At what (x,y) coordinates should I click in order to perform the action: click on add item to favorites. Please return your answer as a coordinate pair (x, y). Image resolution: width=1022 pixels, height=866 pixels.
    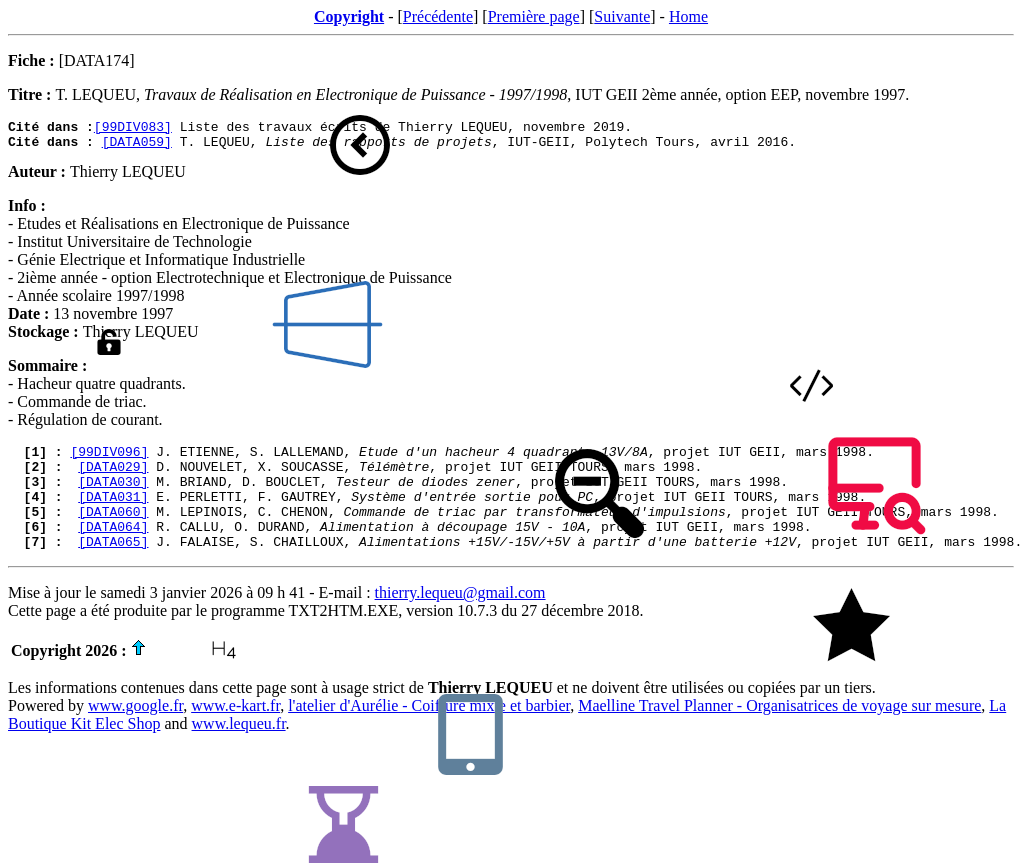
    Looking at the image, I should click on (851, 628).